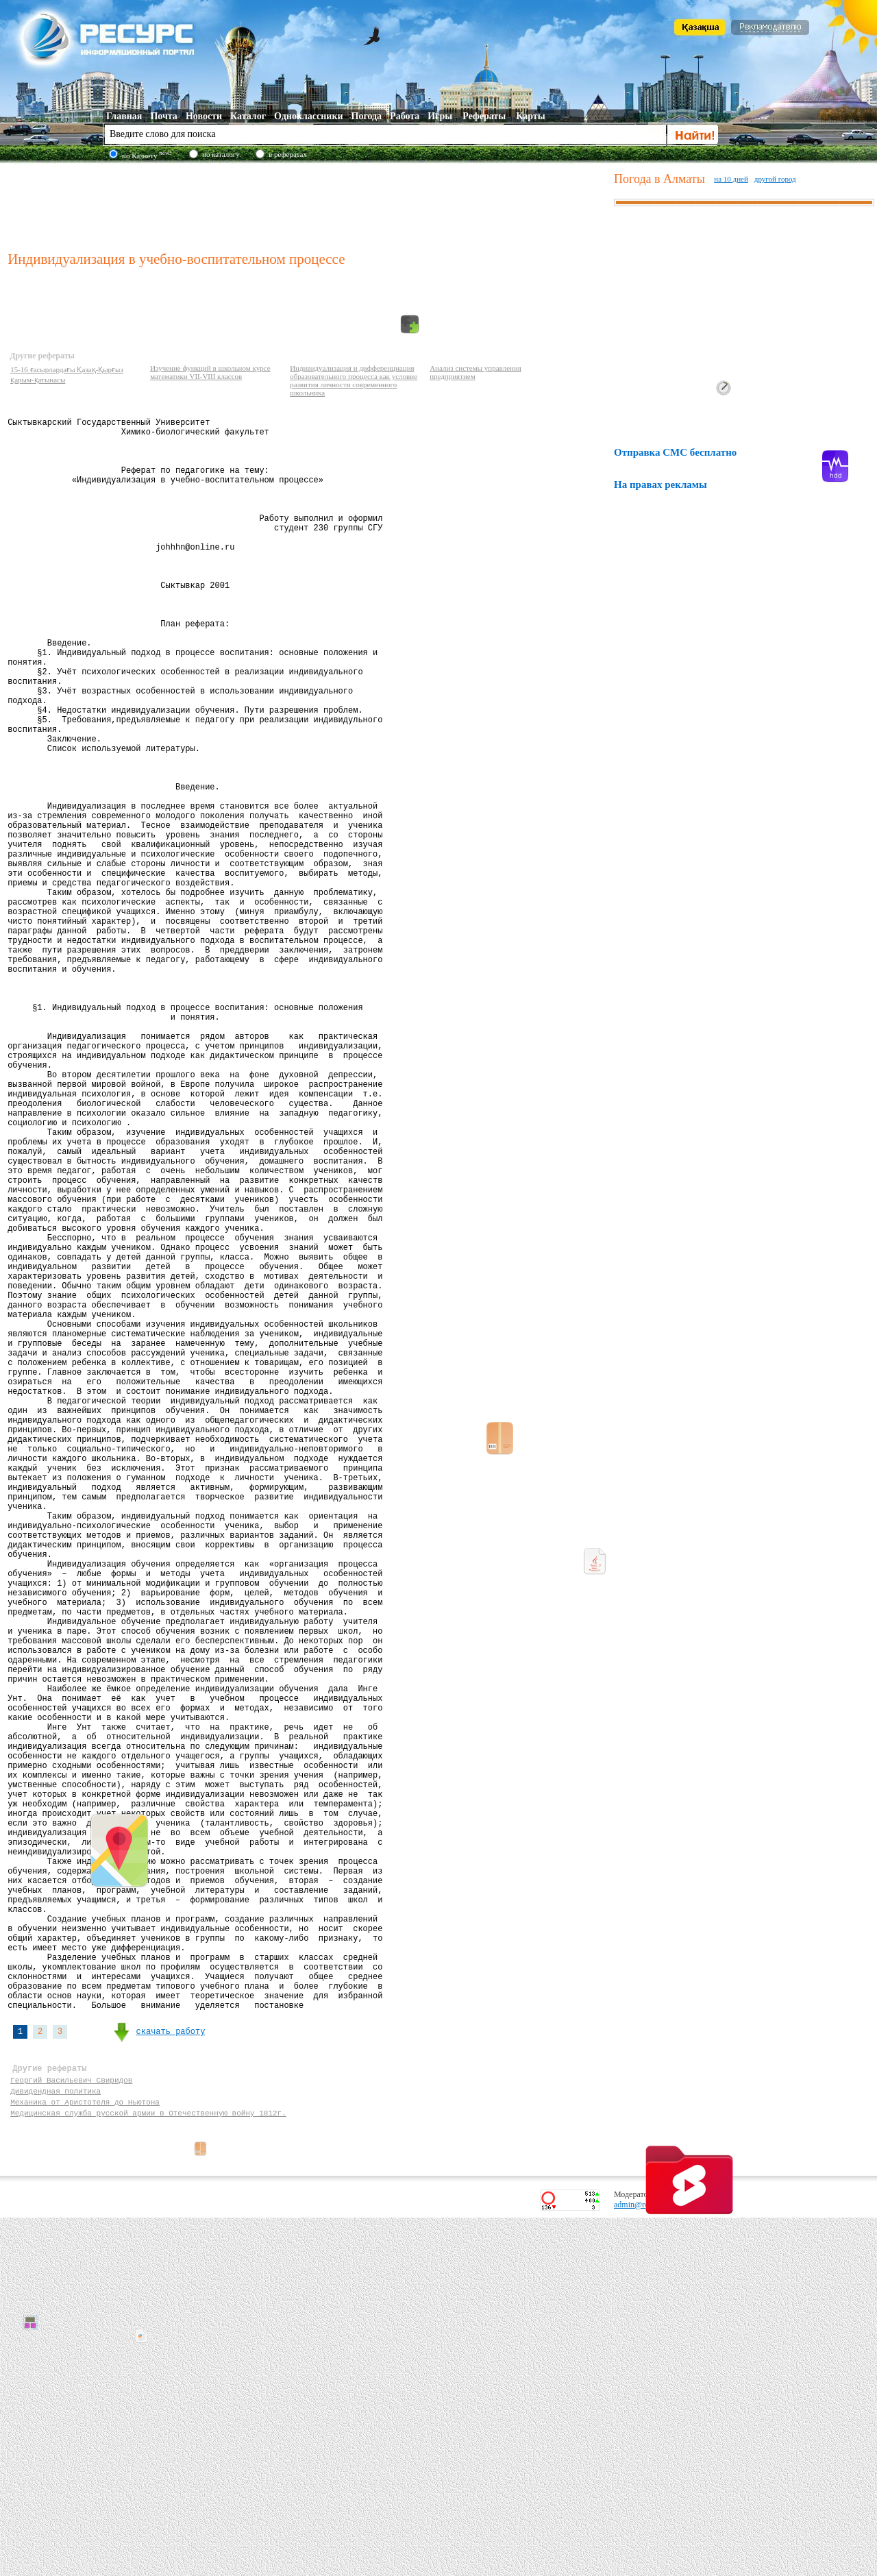 This screenshot has width=877, height=2576. Describe the element at coordinates (410, 324) in the screenshot. I see `open extension manager app` at that location.